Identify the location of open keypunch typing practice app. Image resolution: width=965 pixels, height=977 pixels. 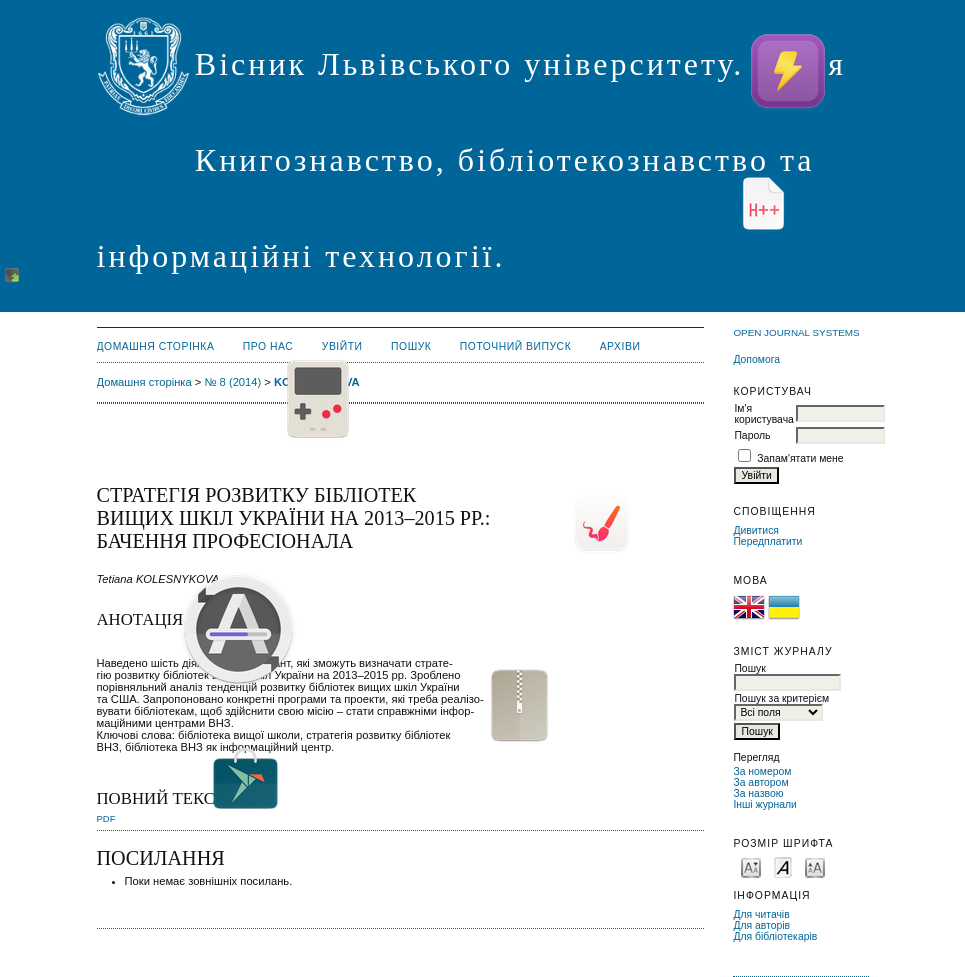
(788, 71).